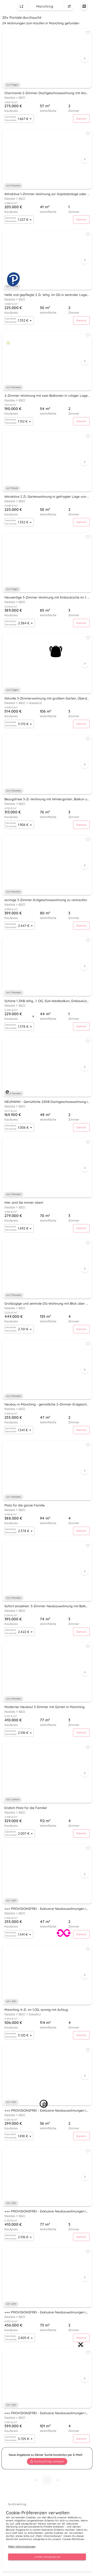 The height and width of the screenshot is (2576, 94). What do you see at coordinates (33, 1016) in the screenshot?
I see `expand a collapsed menu or section` at bounding box center [33, 1016].